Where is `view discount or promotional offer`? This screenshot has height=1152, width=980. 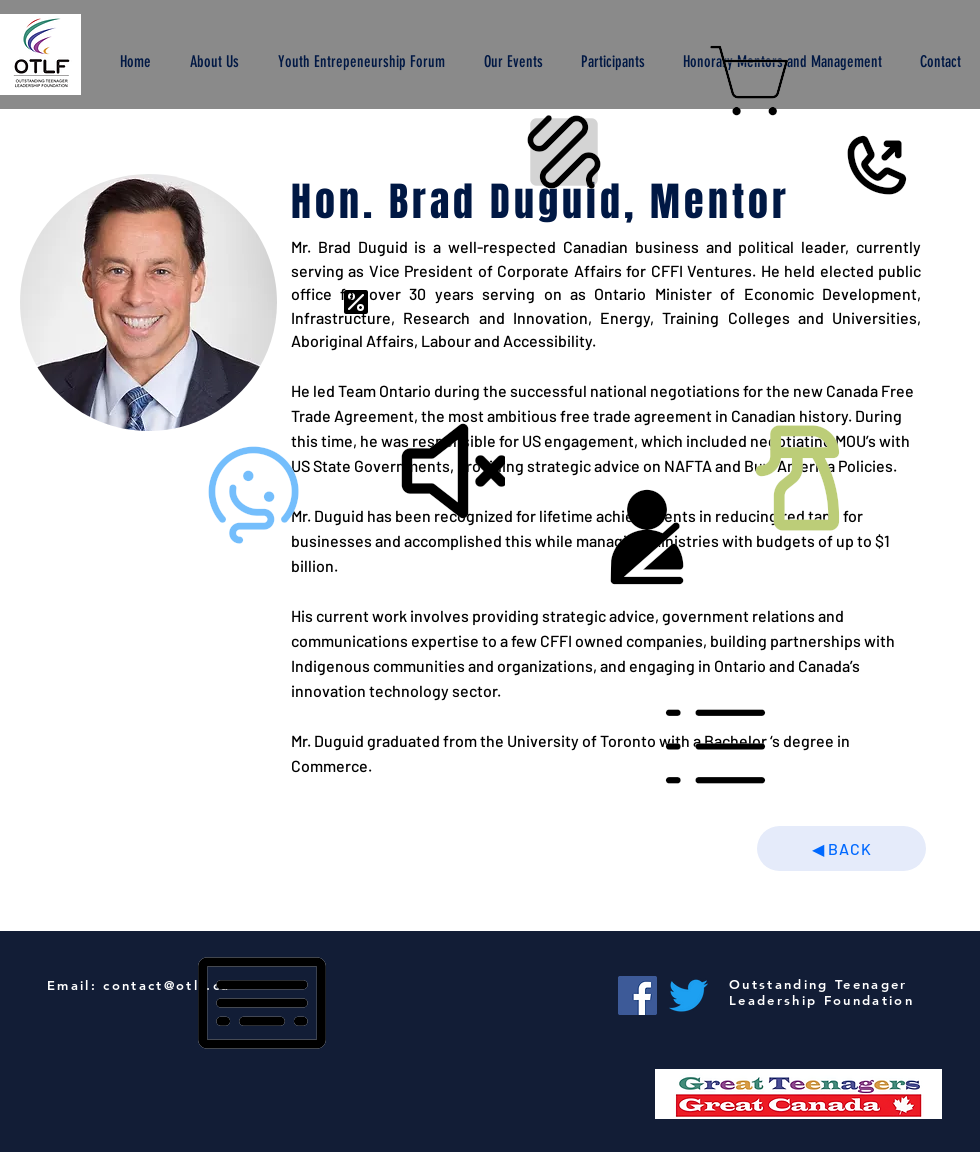
view discount or promotional offer is located at coordinates (356, 302).